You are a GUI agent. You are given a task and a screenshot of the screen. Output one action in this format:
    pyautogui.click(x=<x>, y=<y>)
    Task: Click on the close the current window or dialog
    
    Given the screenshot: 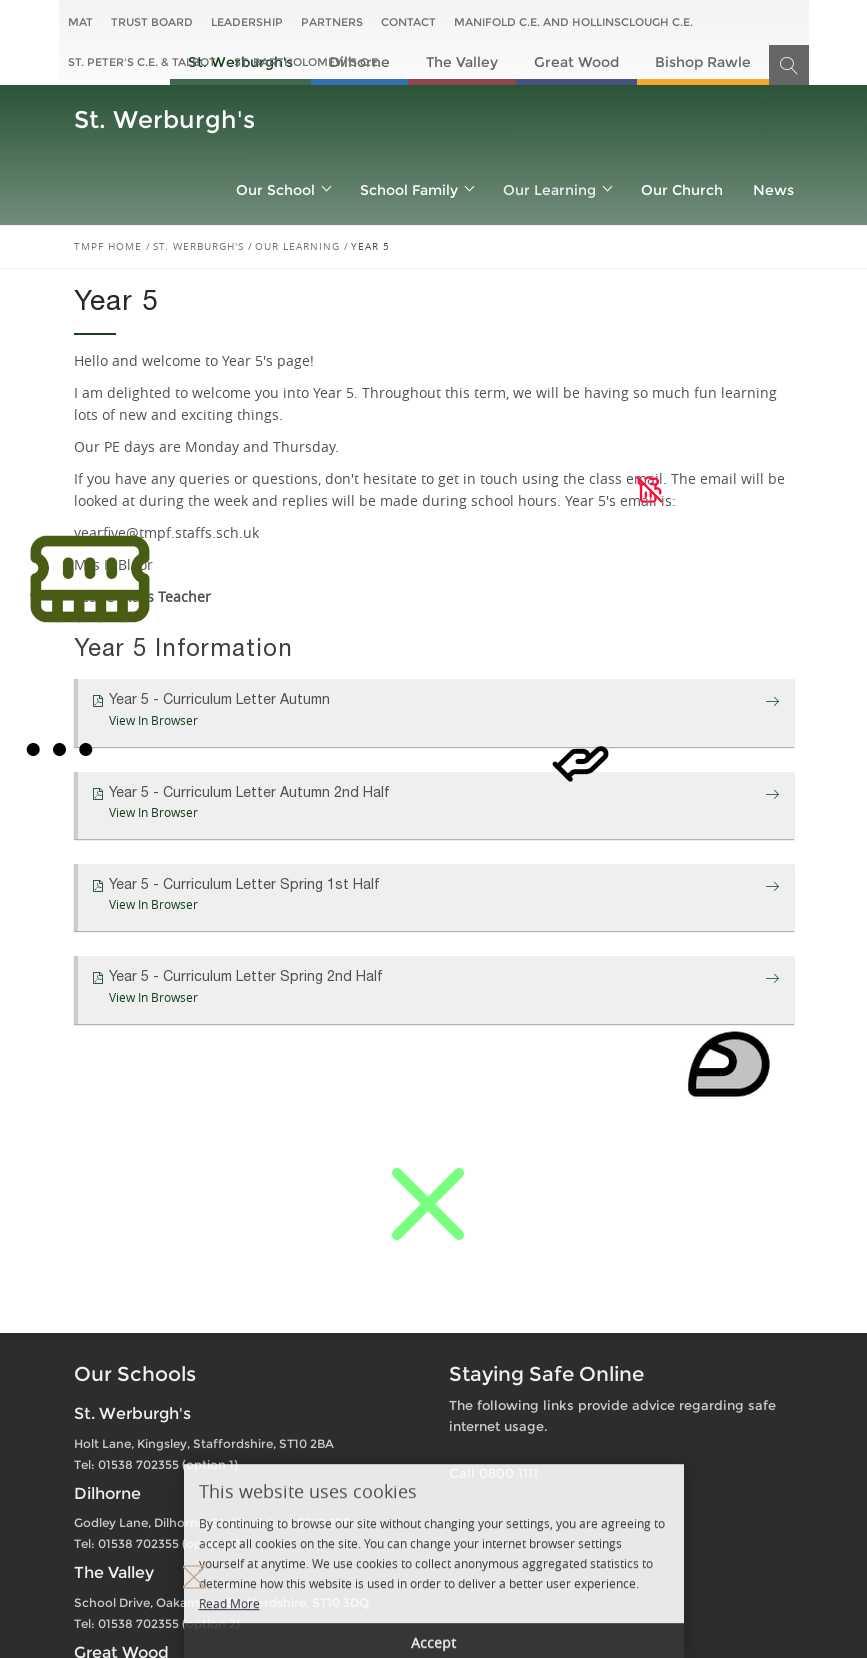 What is the action you would take?
    pyautogui.click(x=428, y=1204)
    